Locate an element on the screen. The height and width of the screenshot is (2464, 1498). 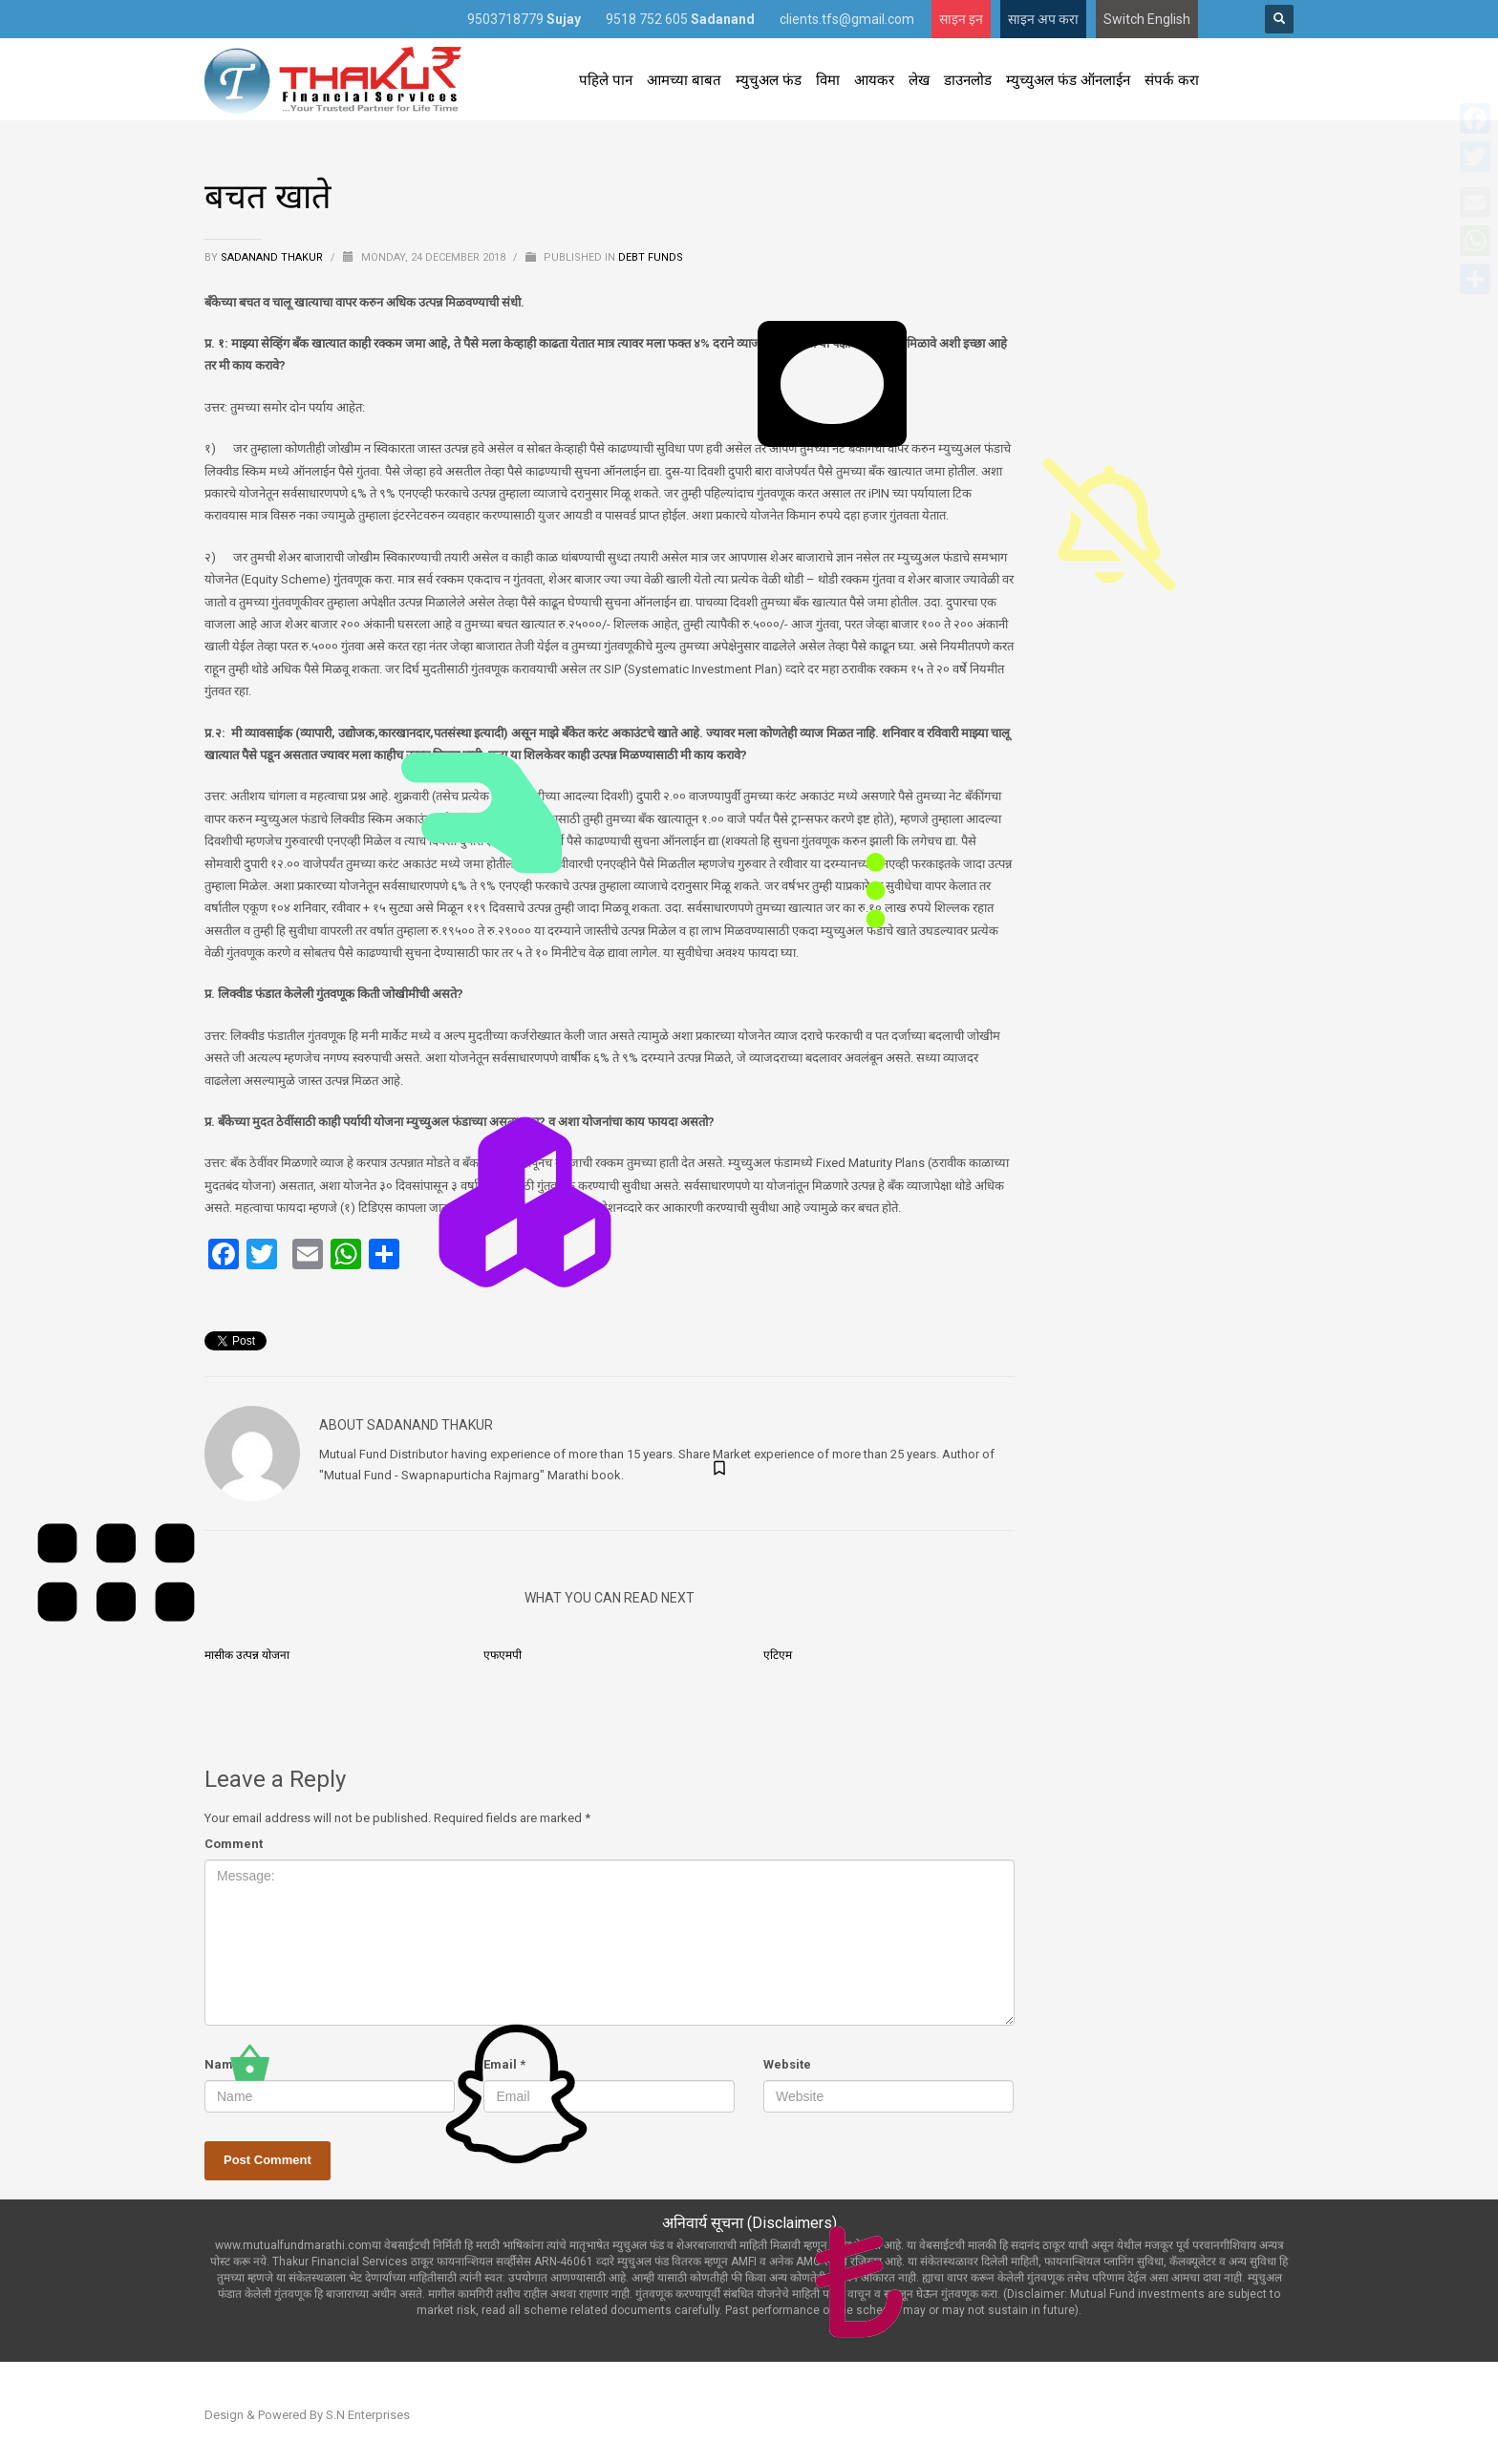
view 3D objects or models is located at coordinates (524, 1205).